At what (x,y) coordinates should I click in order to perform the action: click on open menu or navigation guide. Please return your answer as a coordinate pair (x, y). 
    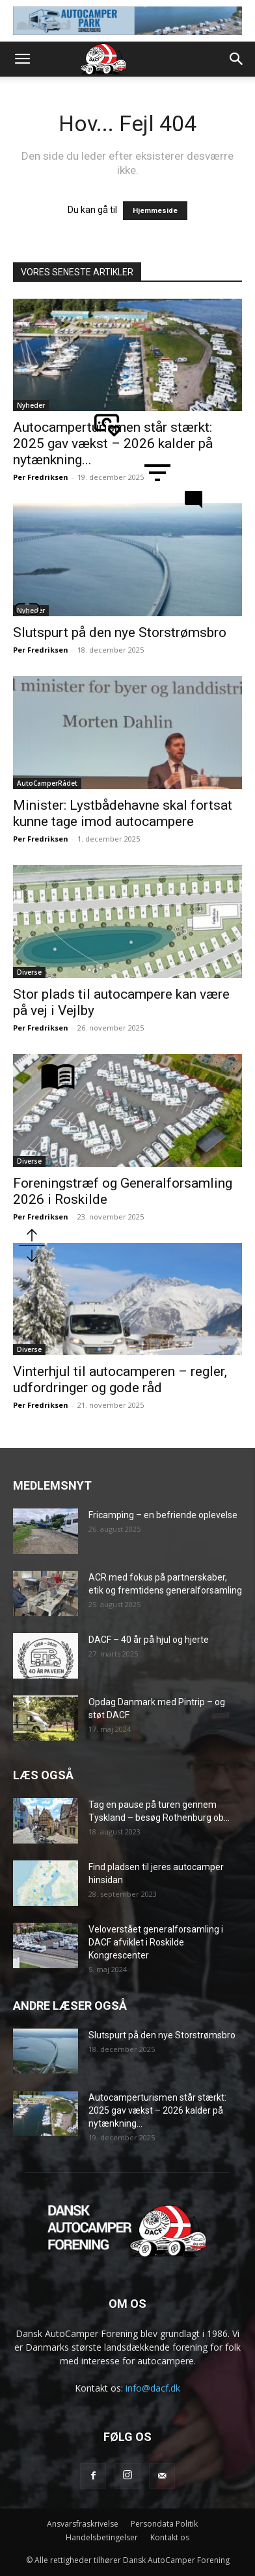
    Looking at the image, I should click on (58, 1075).